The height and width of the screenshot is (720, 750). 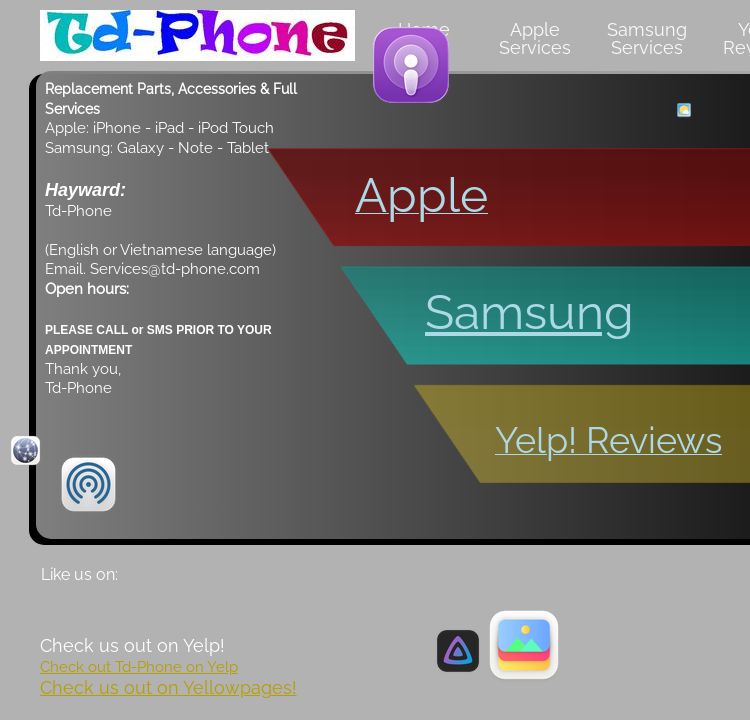 What do you see at coordinates (684, 110) in the screenshot?
I see `open the weather app` at bounding box center [684, 110].